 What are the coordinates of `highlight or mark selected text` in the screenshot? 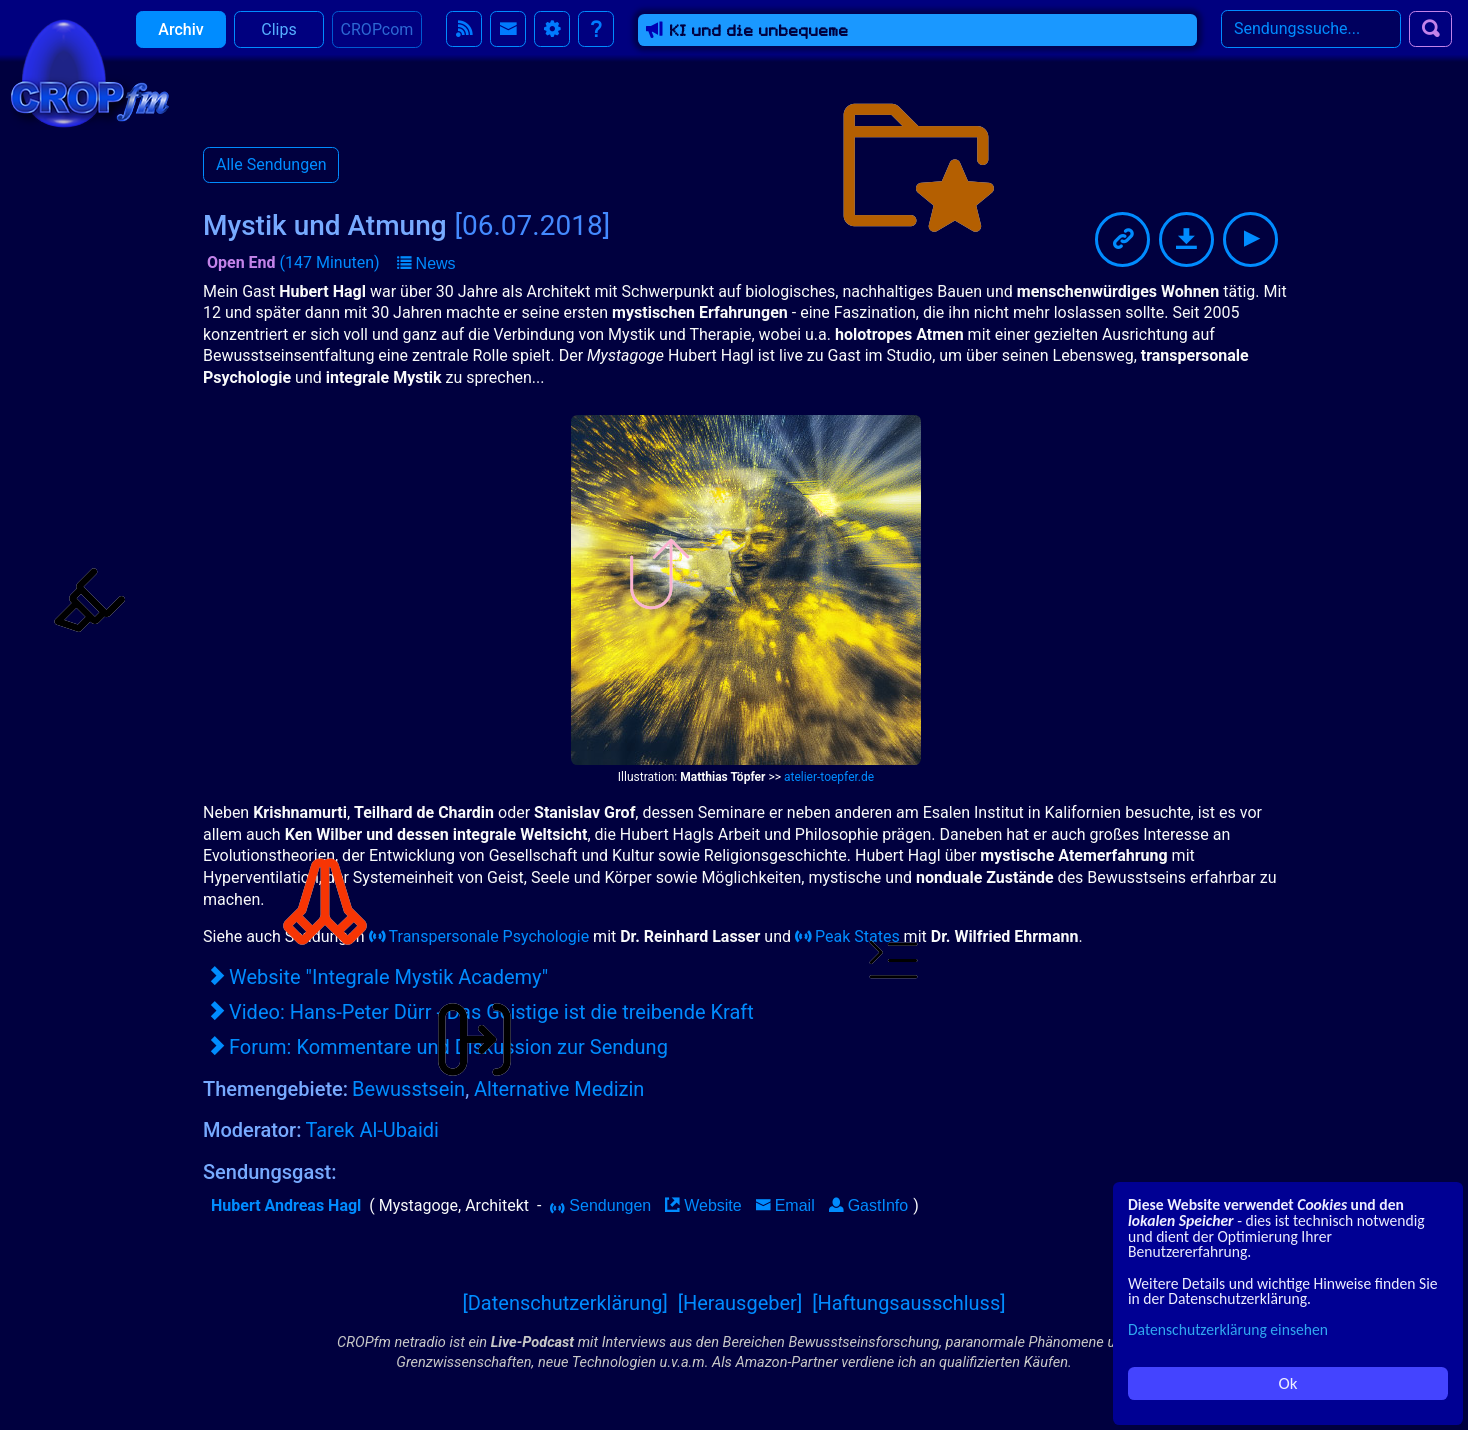 It's located at (88, 603).